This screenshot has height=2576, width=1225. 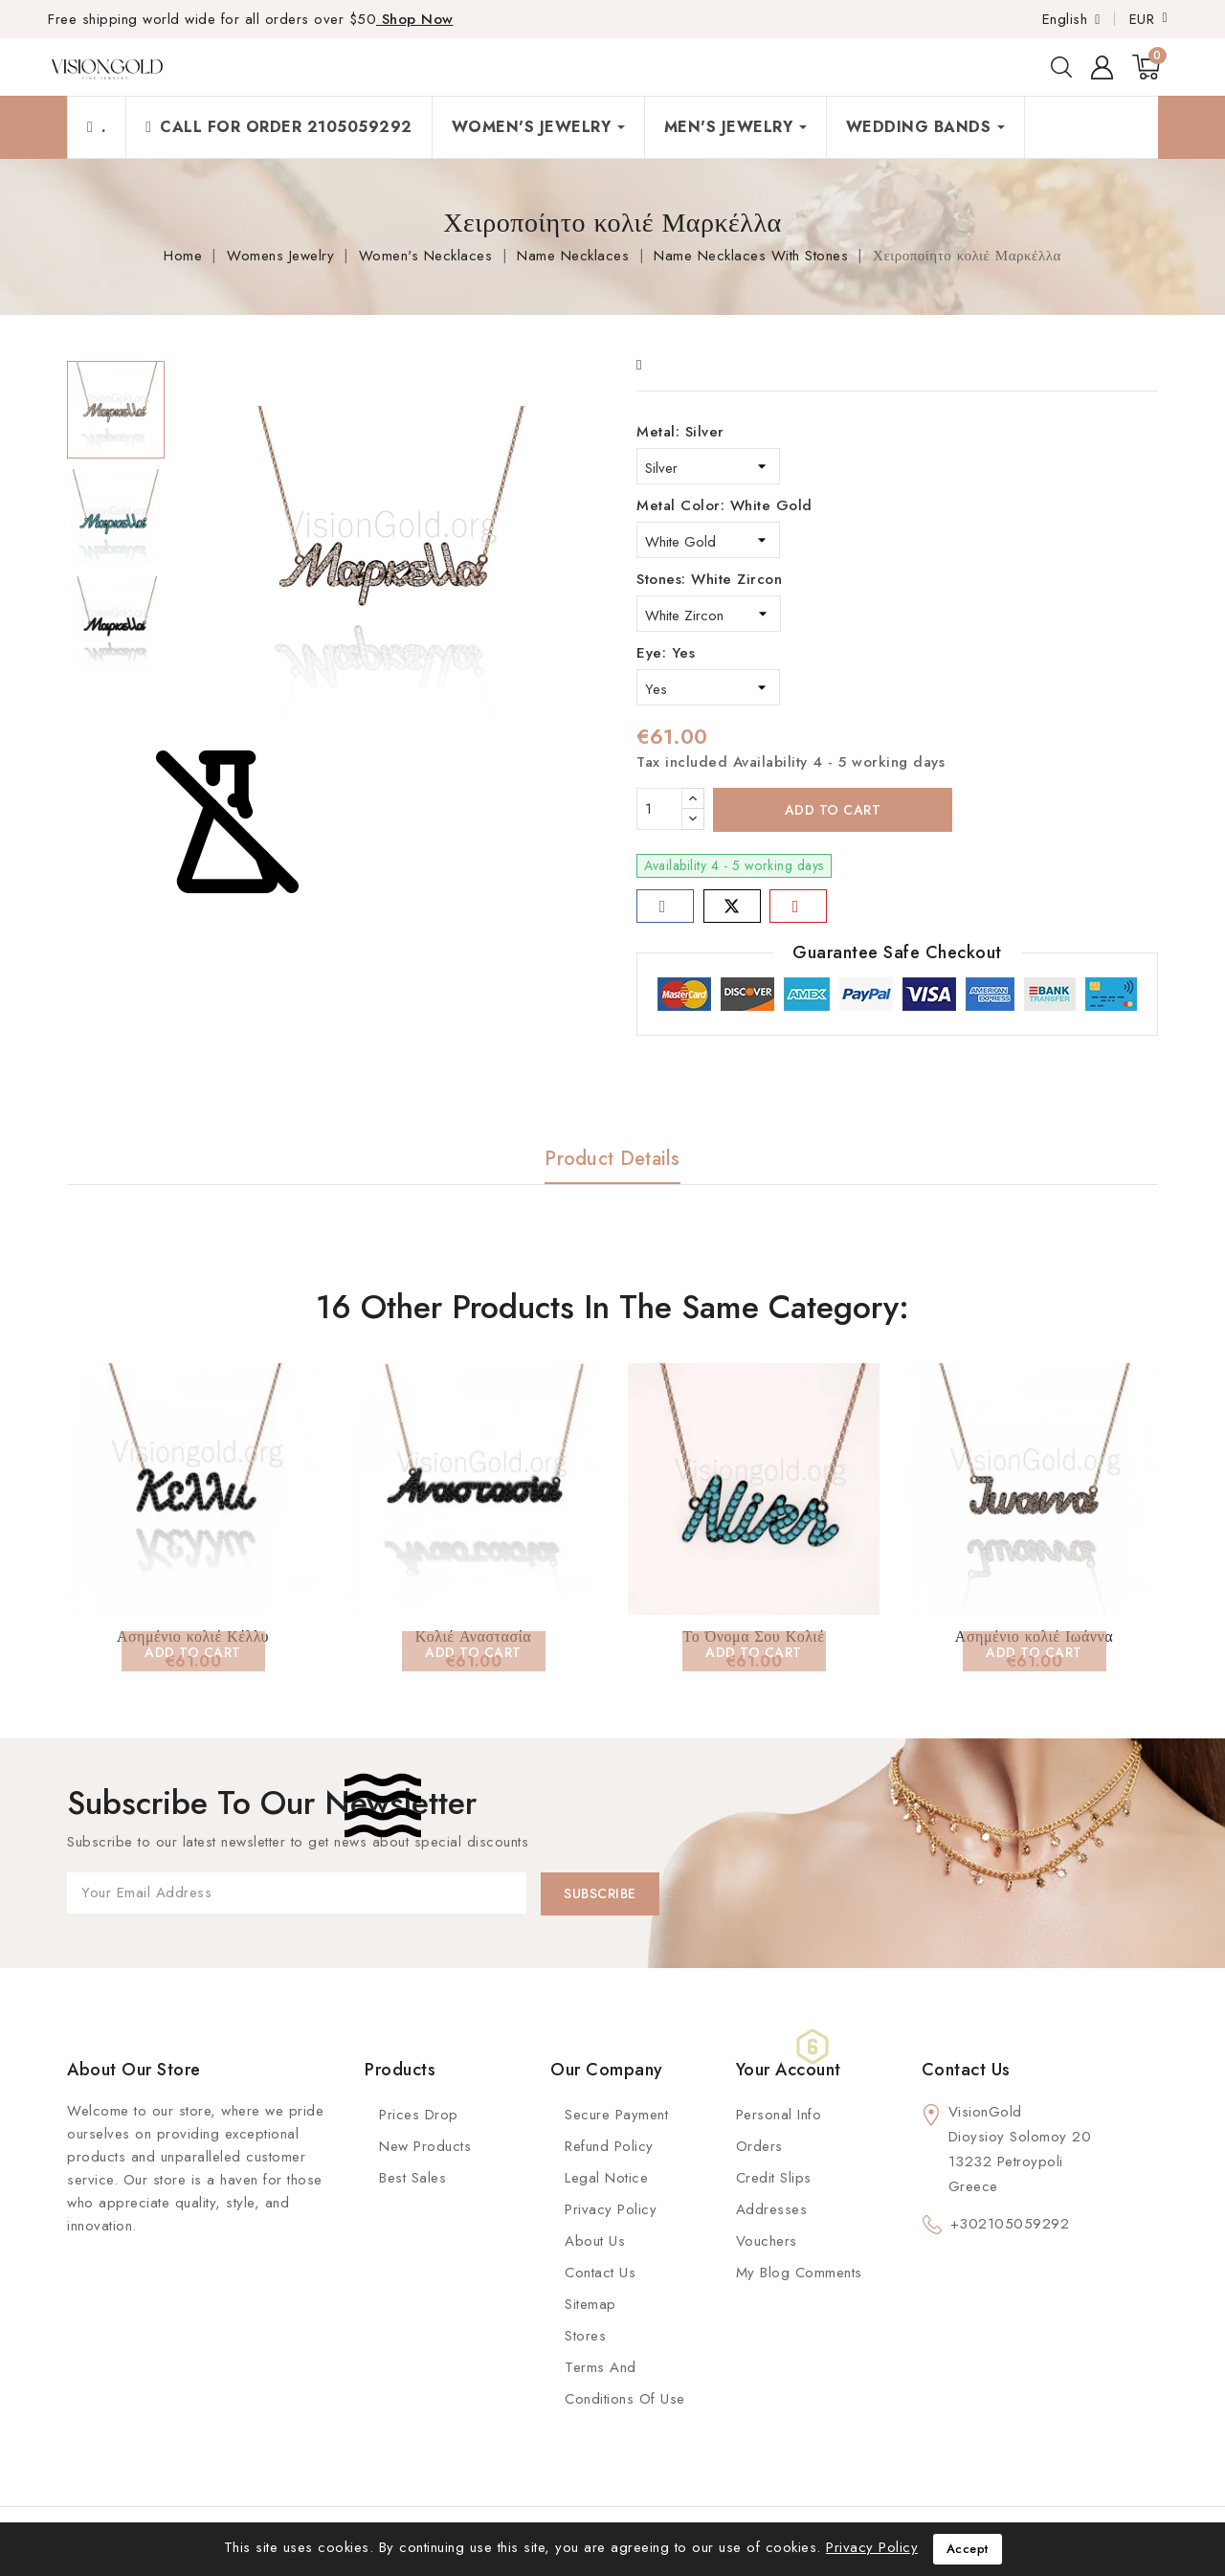 I want to click on indicates water-related content or features, so click(x=383, y=1805).